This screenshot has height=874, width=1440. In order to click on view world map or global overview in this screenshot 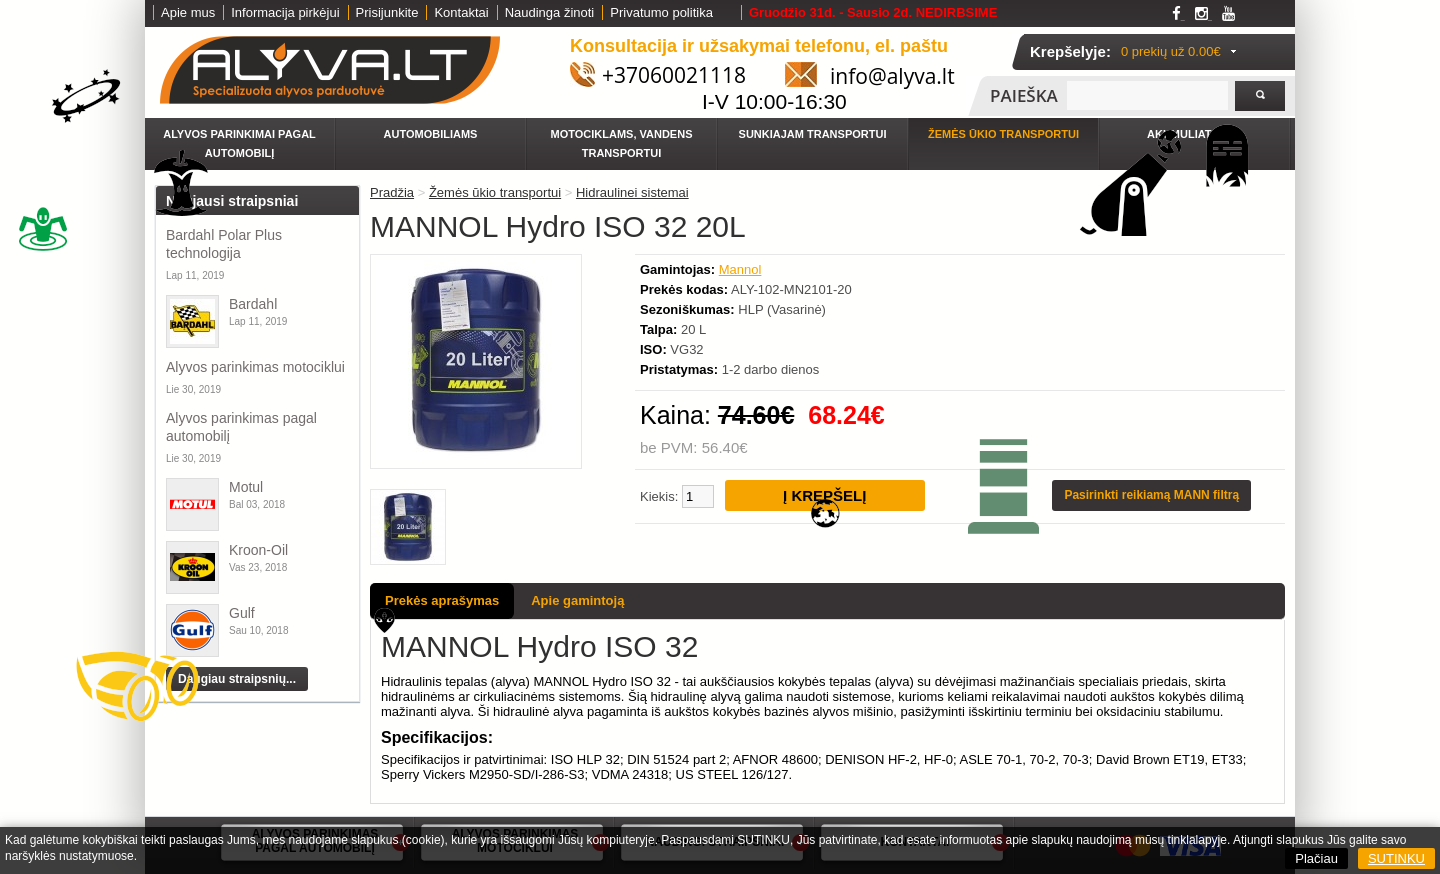, I will do `click(825, 513)`.